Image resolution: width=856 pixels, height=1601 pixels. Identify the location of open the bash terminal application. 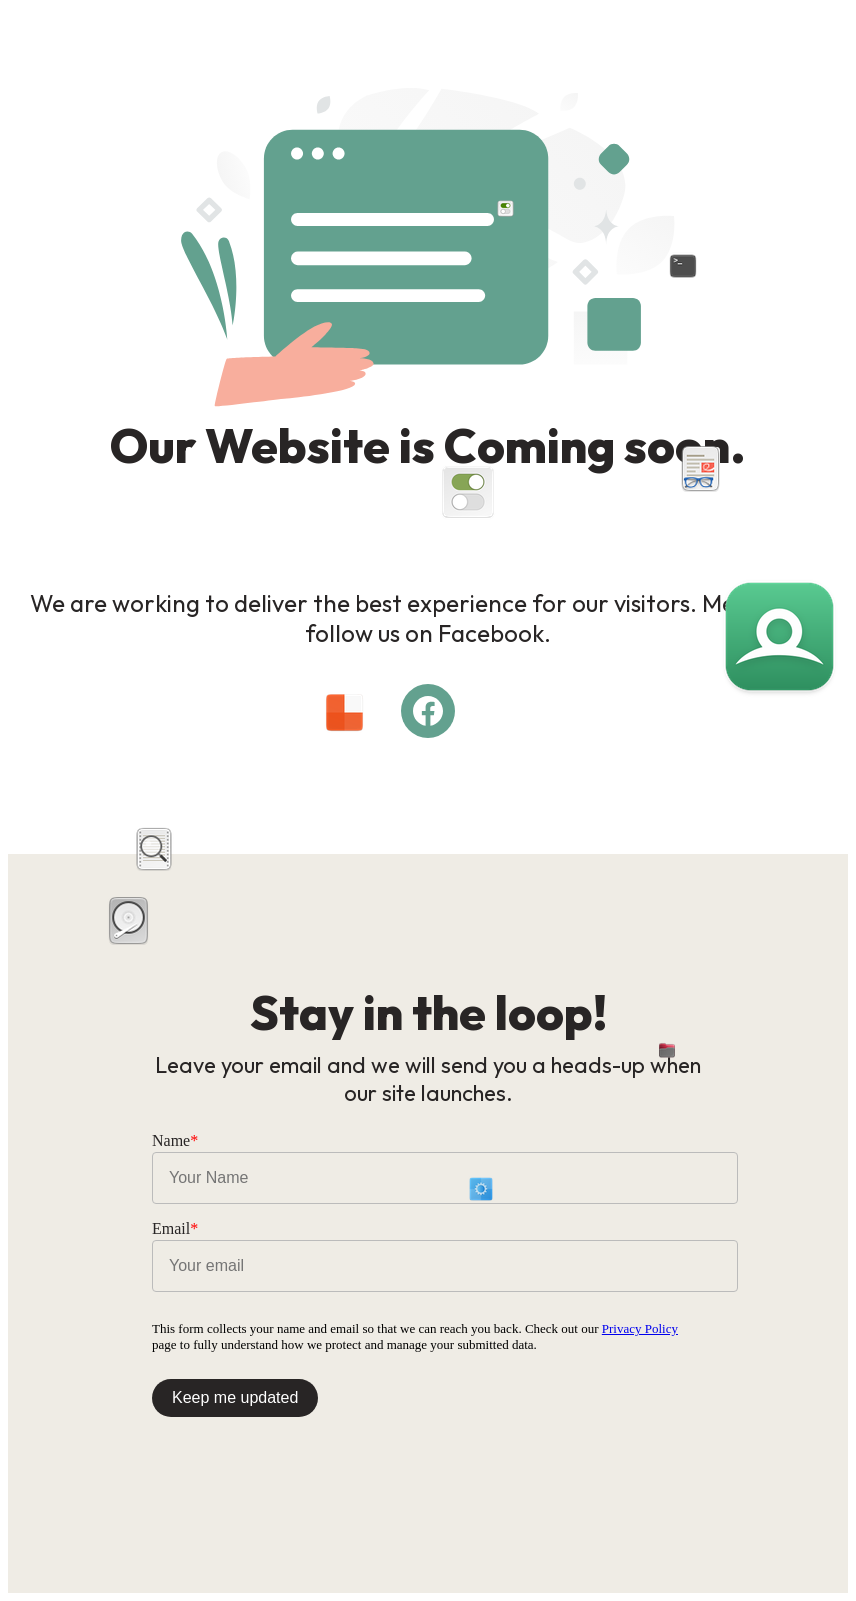
(683, 266).